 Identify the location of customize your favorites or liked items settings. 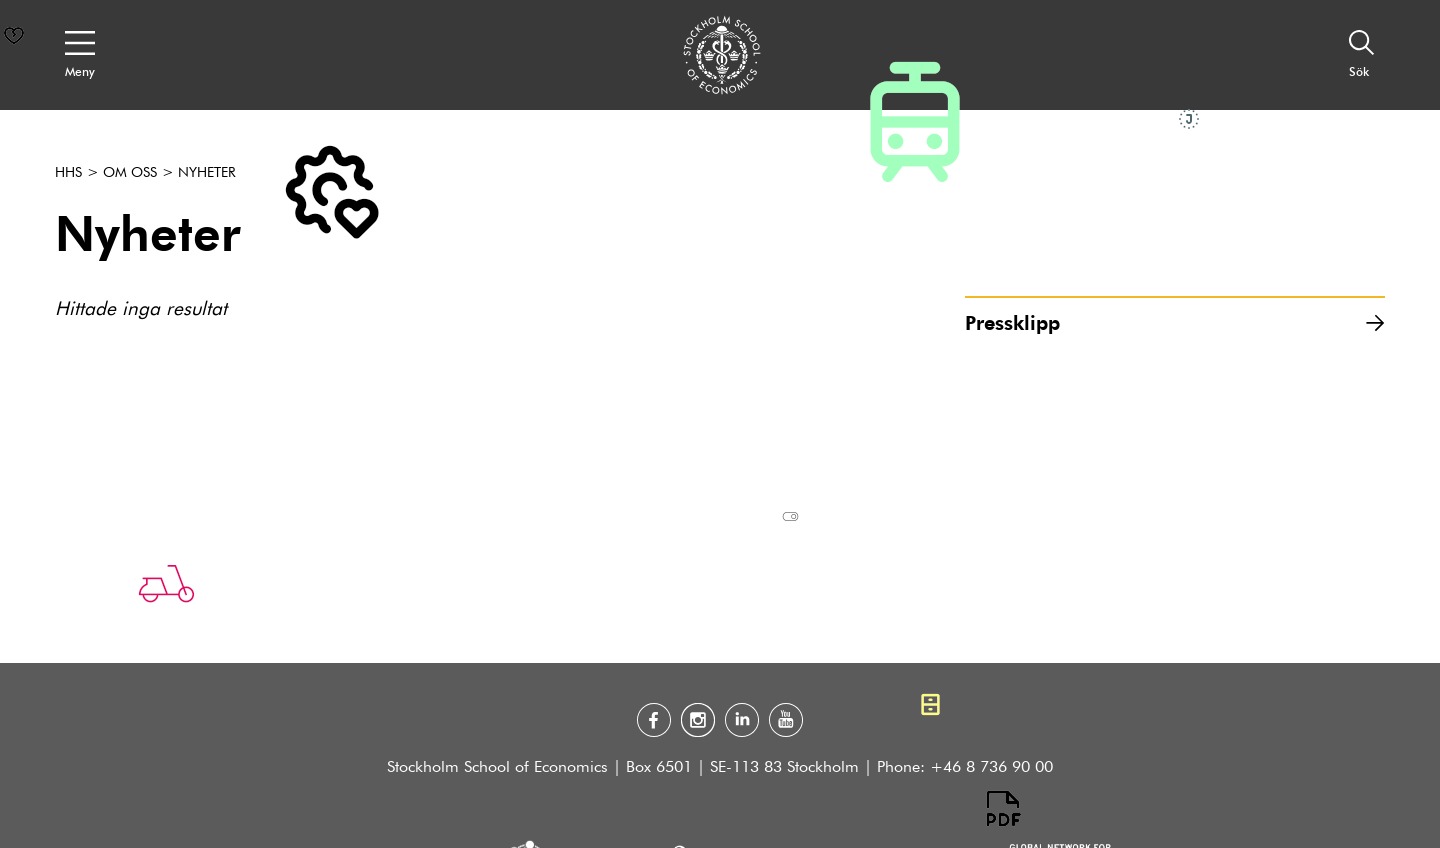
(330, 190).